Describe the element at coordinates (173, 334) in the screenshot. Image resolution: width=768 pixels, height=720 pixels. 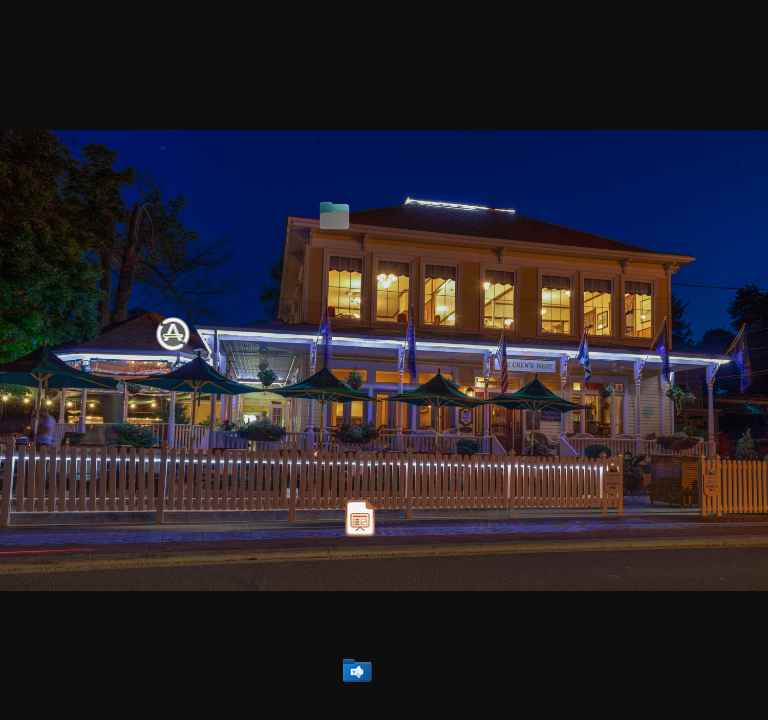
I see `open the software updater application` at that location.